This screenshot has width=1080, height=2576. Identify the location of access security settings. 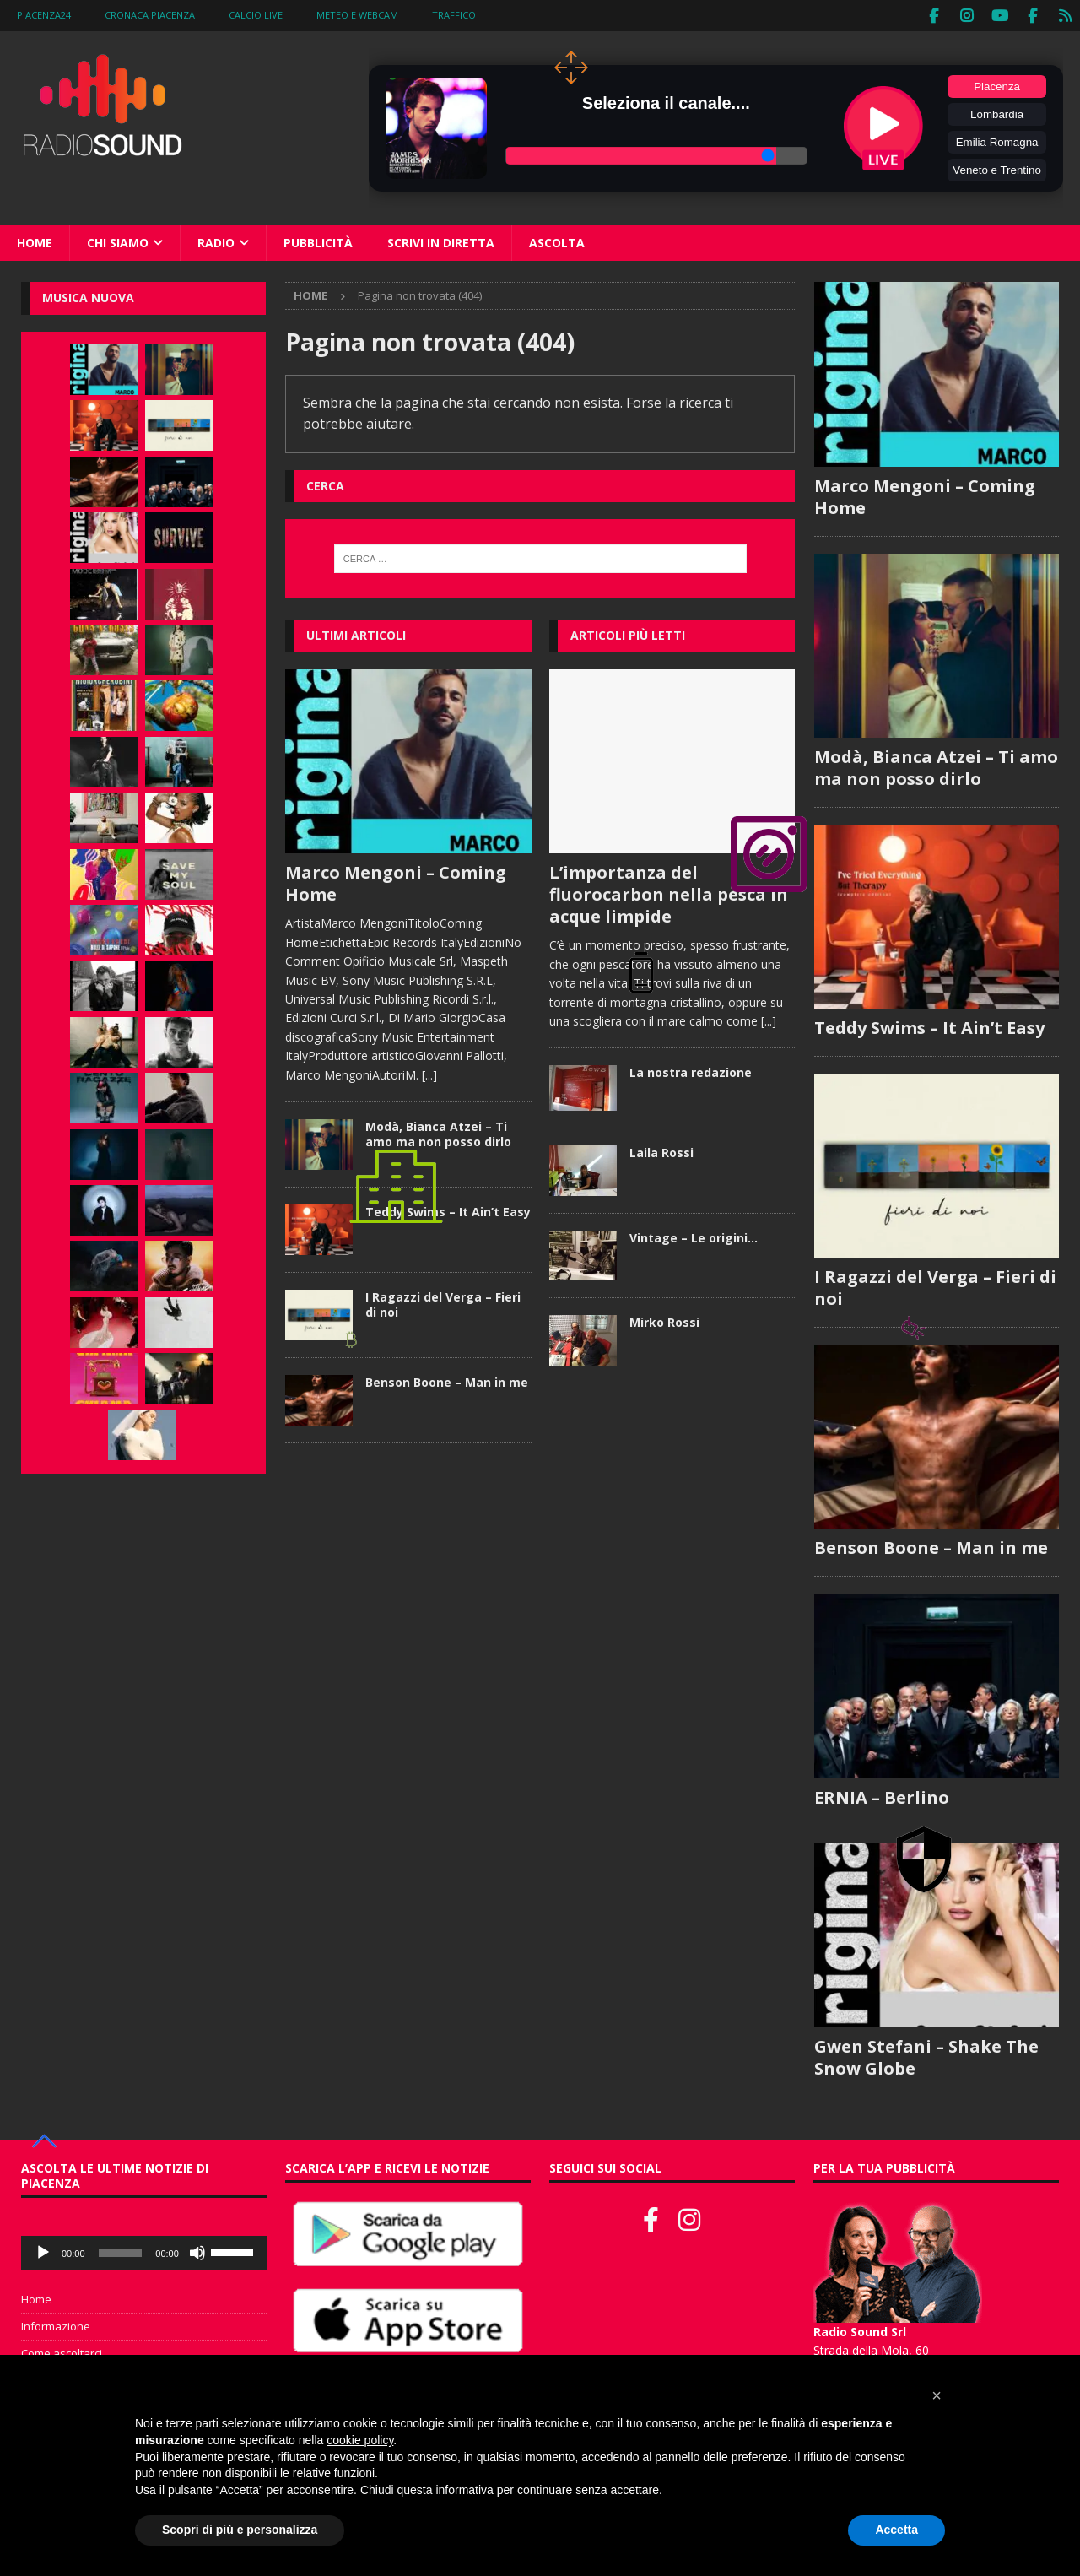
(924, 1859).